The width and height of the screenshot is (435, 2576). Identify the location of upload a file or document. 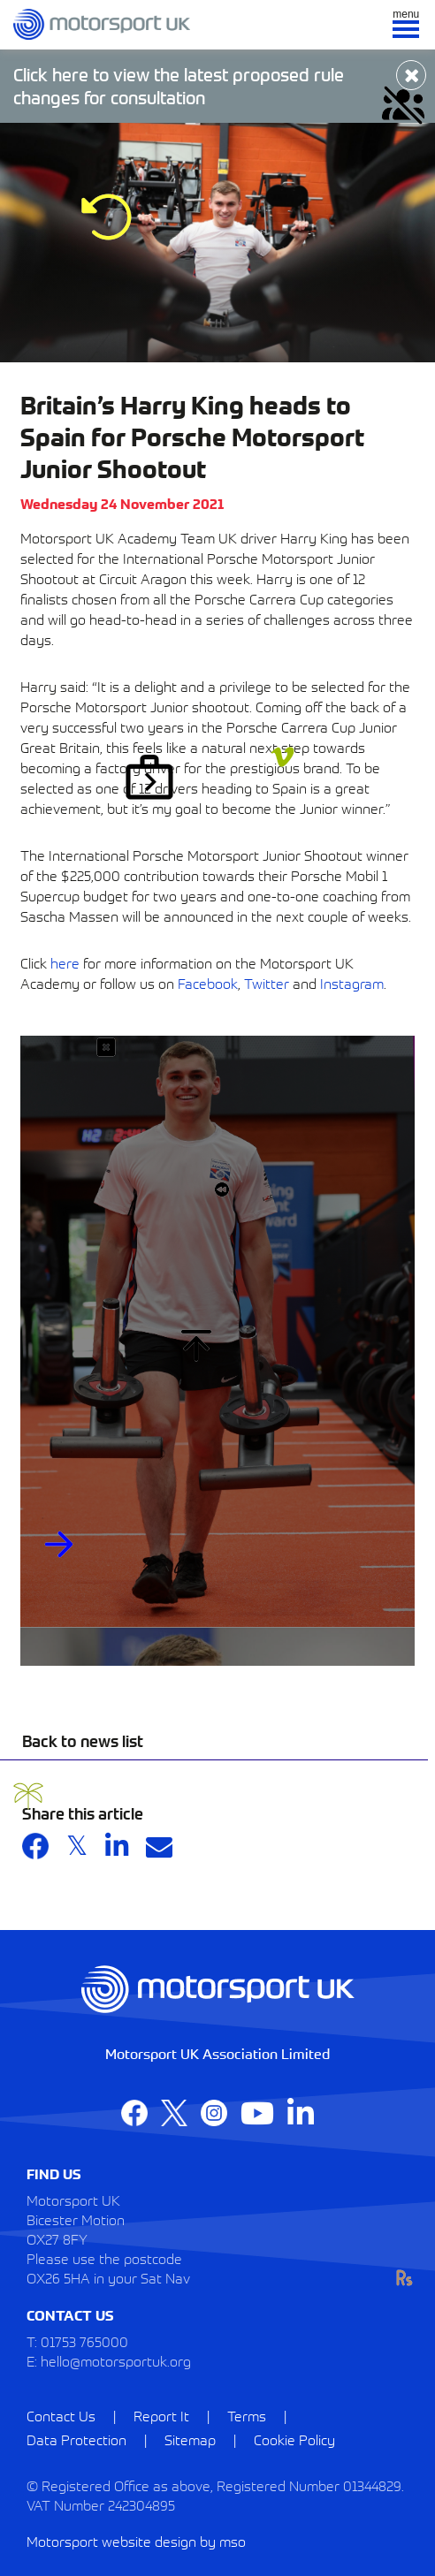
(196, 1345).